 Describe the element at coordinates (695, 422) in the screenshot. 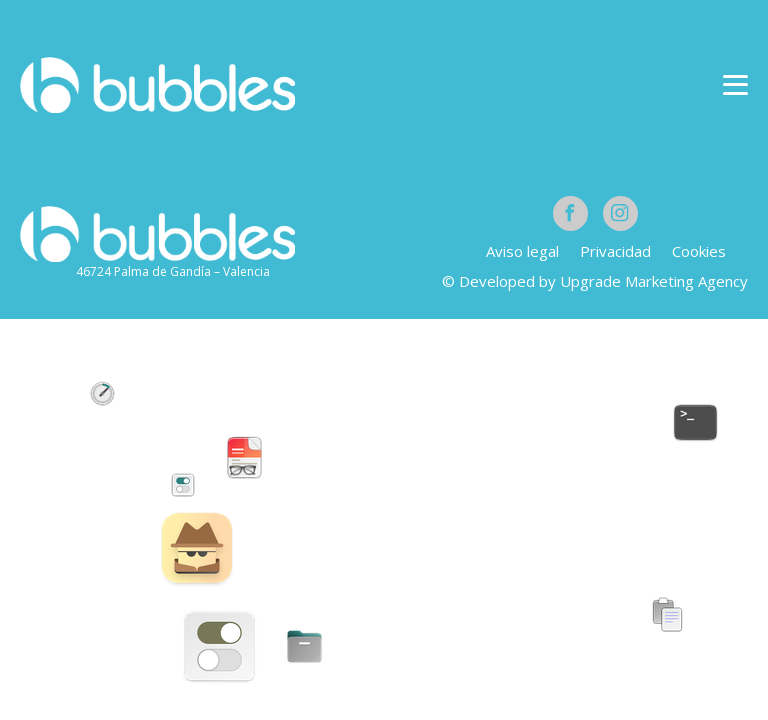

I see `open the terminal application` at that location.